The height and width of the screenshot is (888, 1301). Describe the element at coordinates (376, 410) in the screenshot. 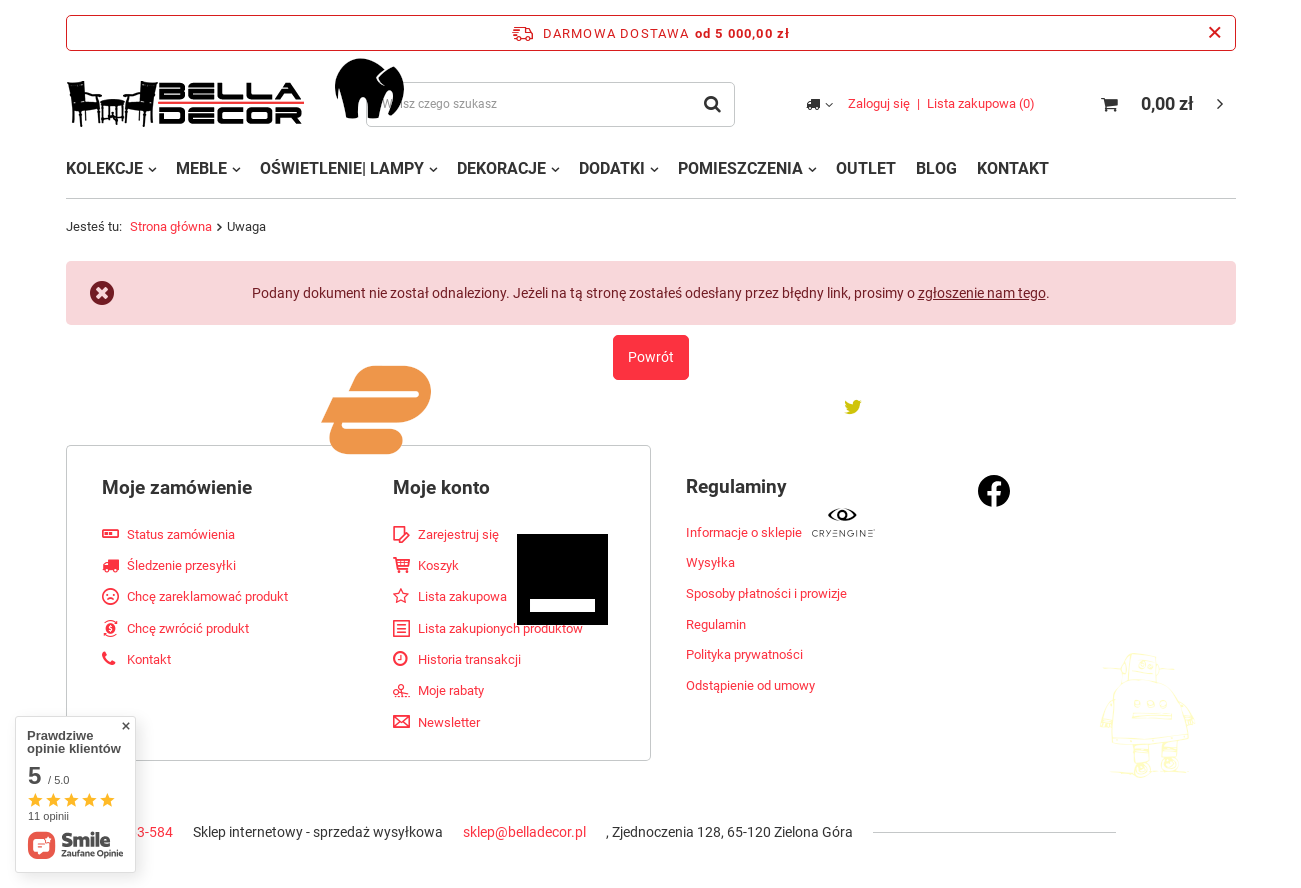

I see `open the ExpressVPN app` at that location.